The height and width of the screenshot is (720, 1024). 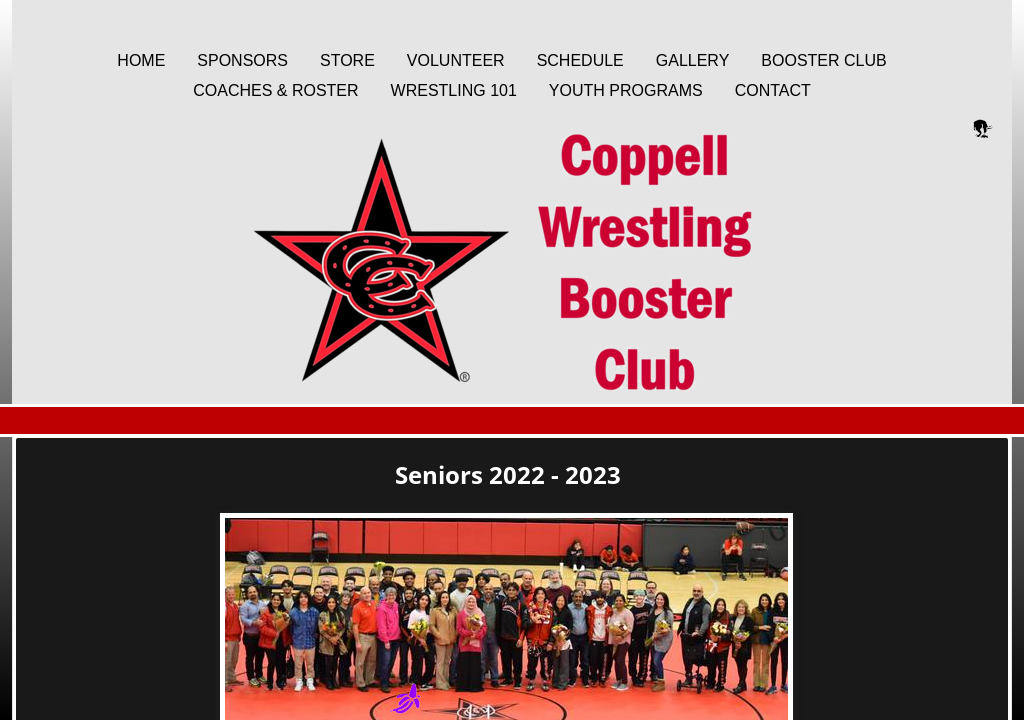 What do you see at coordinates (984, 128) in the screenshot?
I see `wall street or stock market bull symbol` at bounding box center [984, 128].